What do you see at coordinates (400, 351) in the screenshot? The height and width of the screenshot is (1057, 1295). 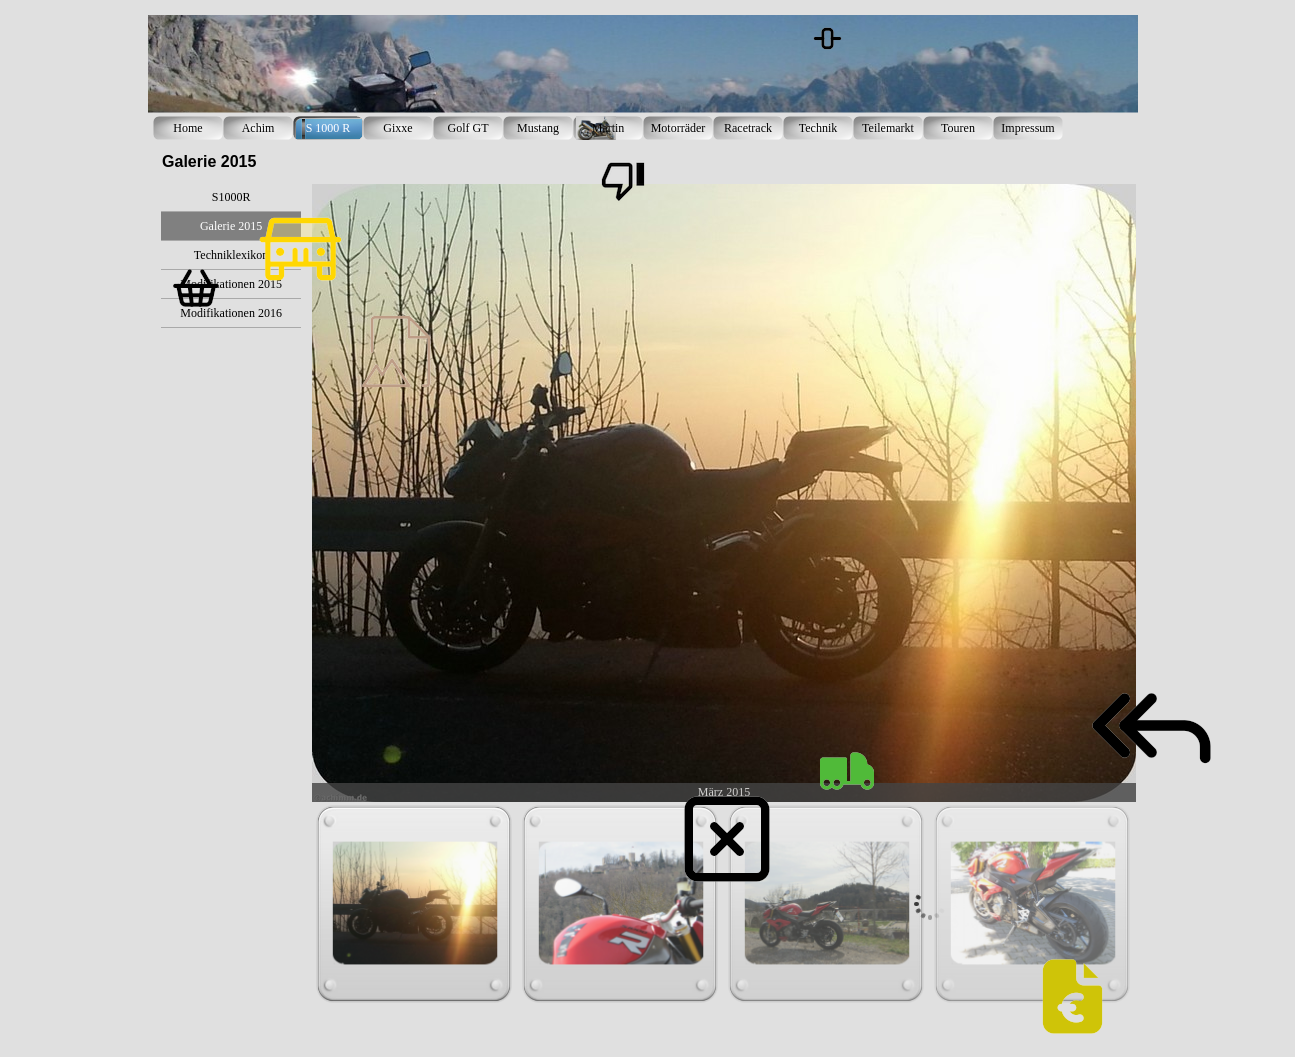 I see `view image file` at bounding box center [400, 351].